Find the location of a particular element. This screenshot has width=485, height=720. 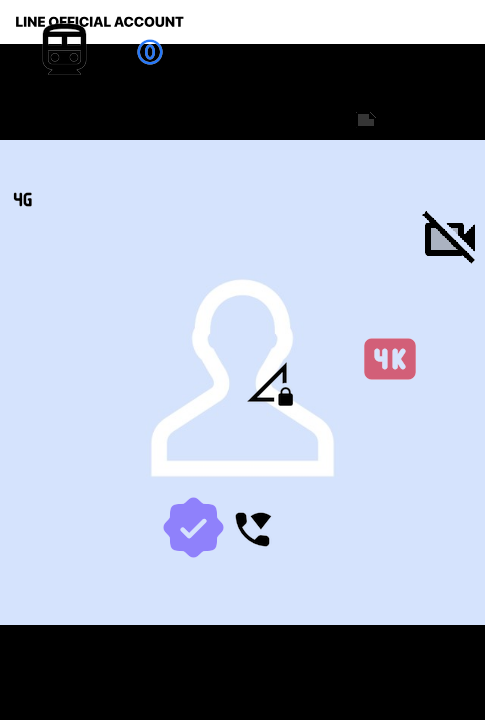

create a new note is located at coordinates (366, 120).